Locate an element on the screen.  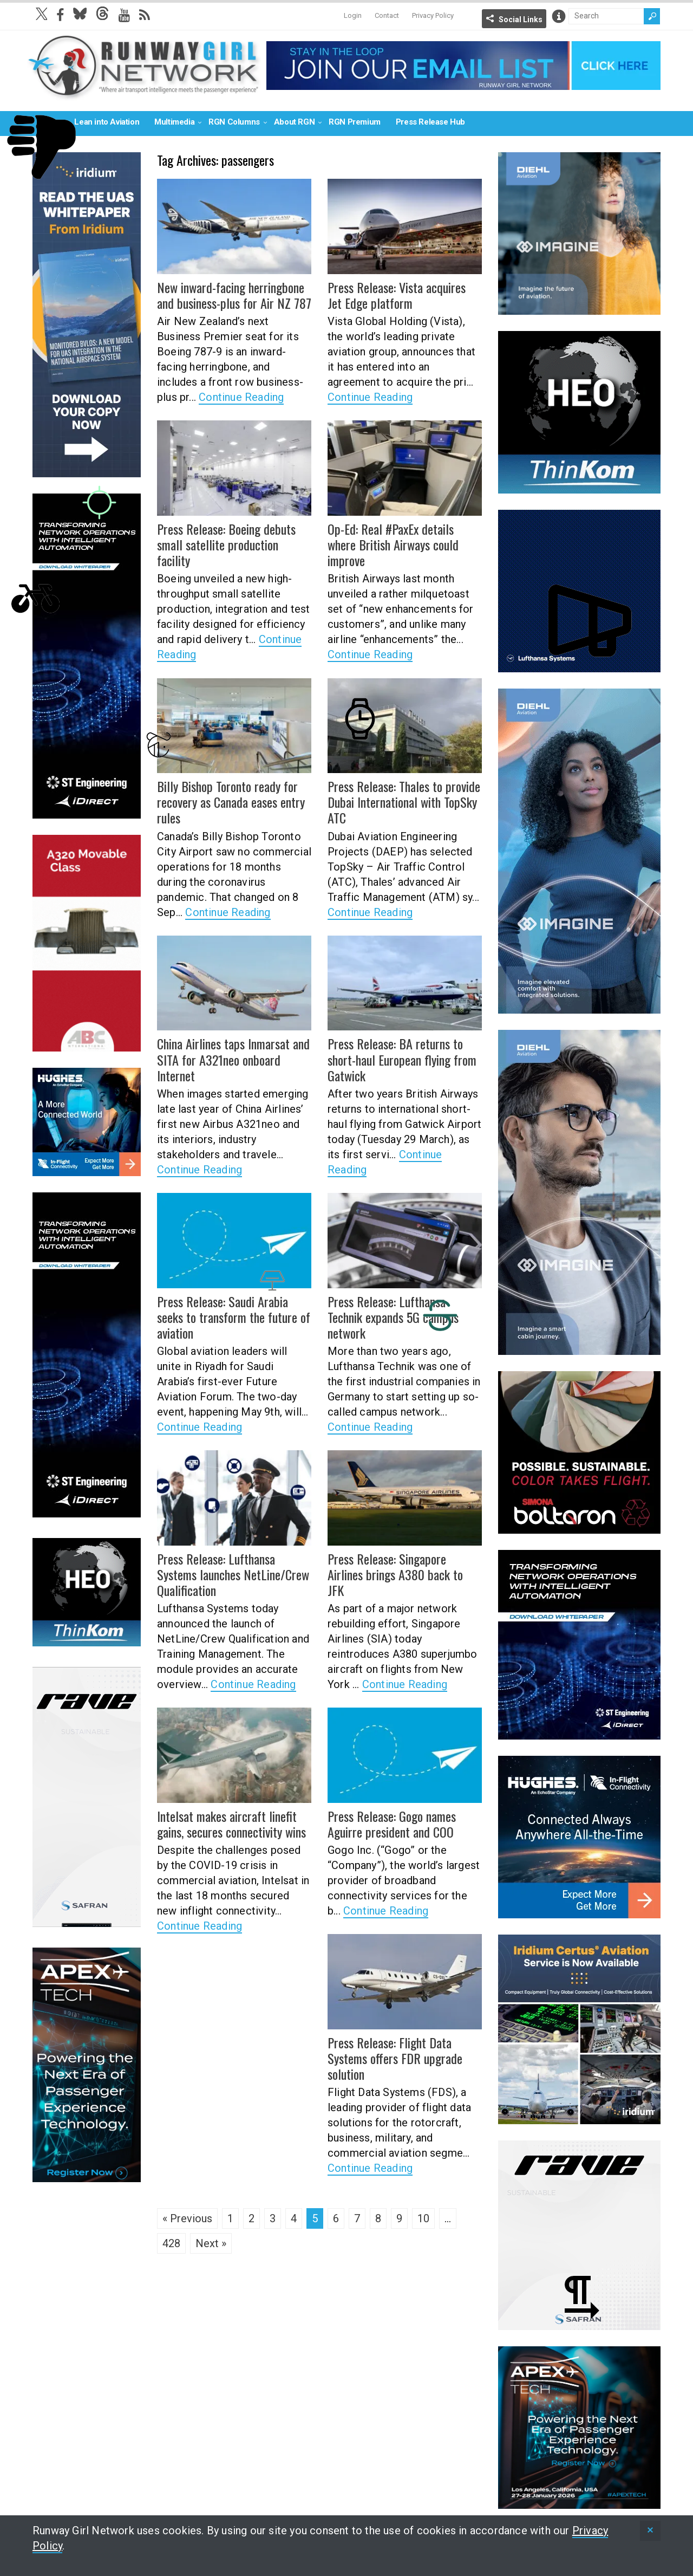
select bicycle as transportation mode is located at coordinates (35, 598).